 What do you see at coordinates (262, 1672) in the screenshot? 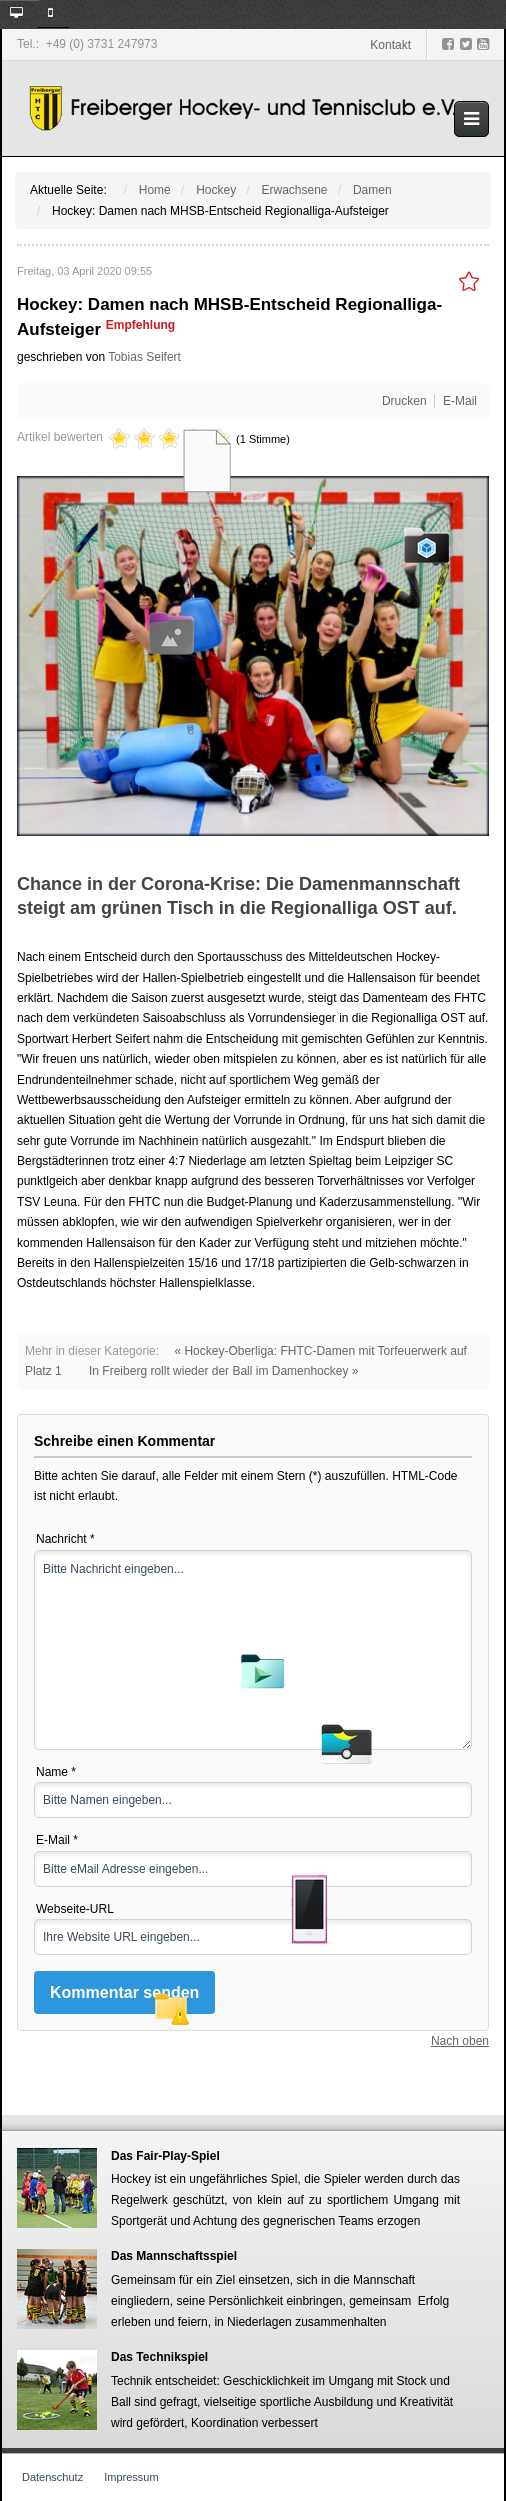
I see `open internet download manager folder` at bounding box center [262, 1672].